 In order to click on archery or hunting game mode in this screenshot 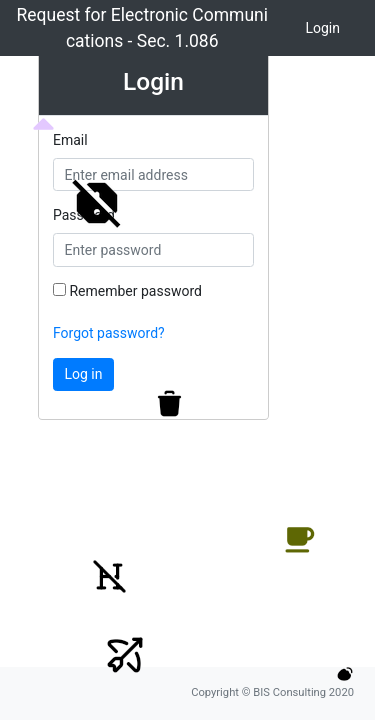, I will do `click(125, 655)`.